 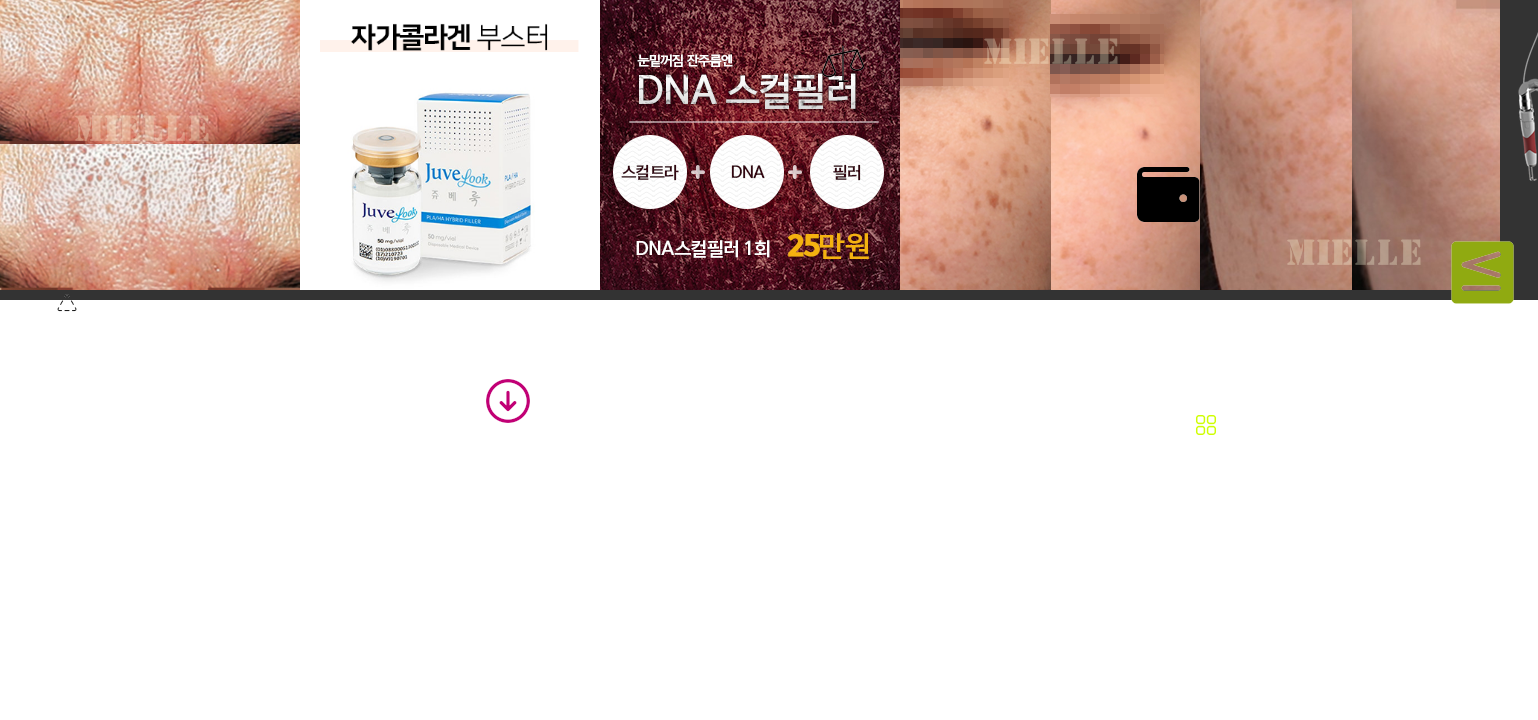 I want to click on access your wallet or payment methods, so click(x=1167, y=197).